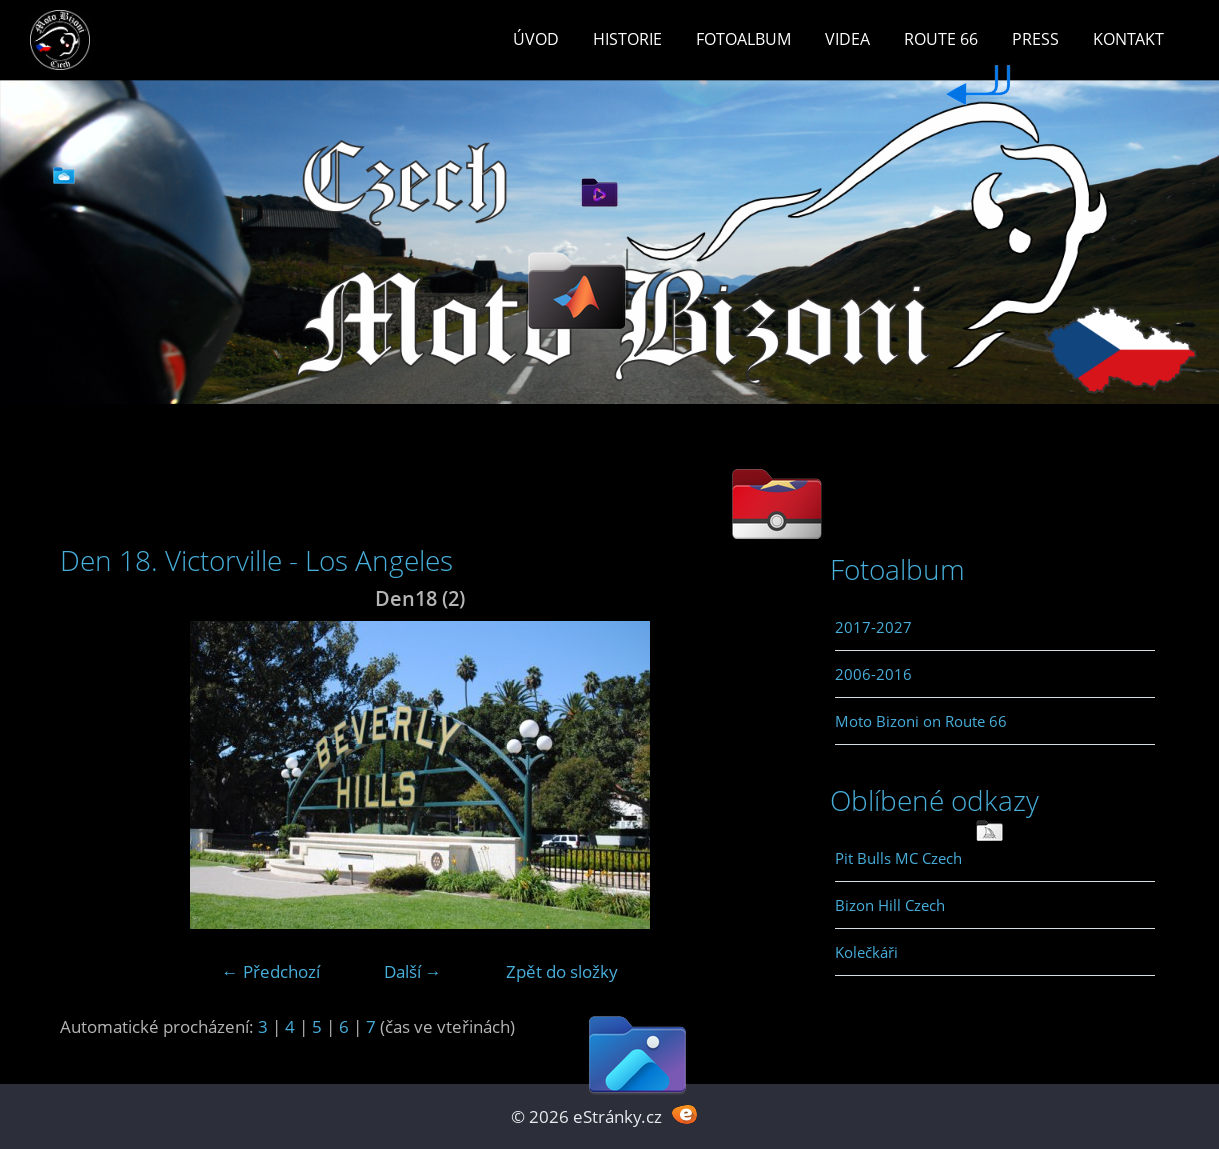  I want to click on open midjourney projects folder, so click(989, 831).